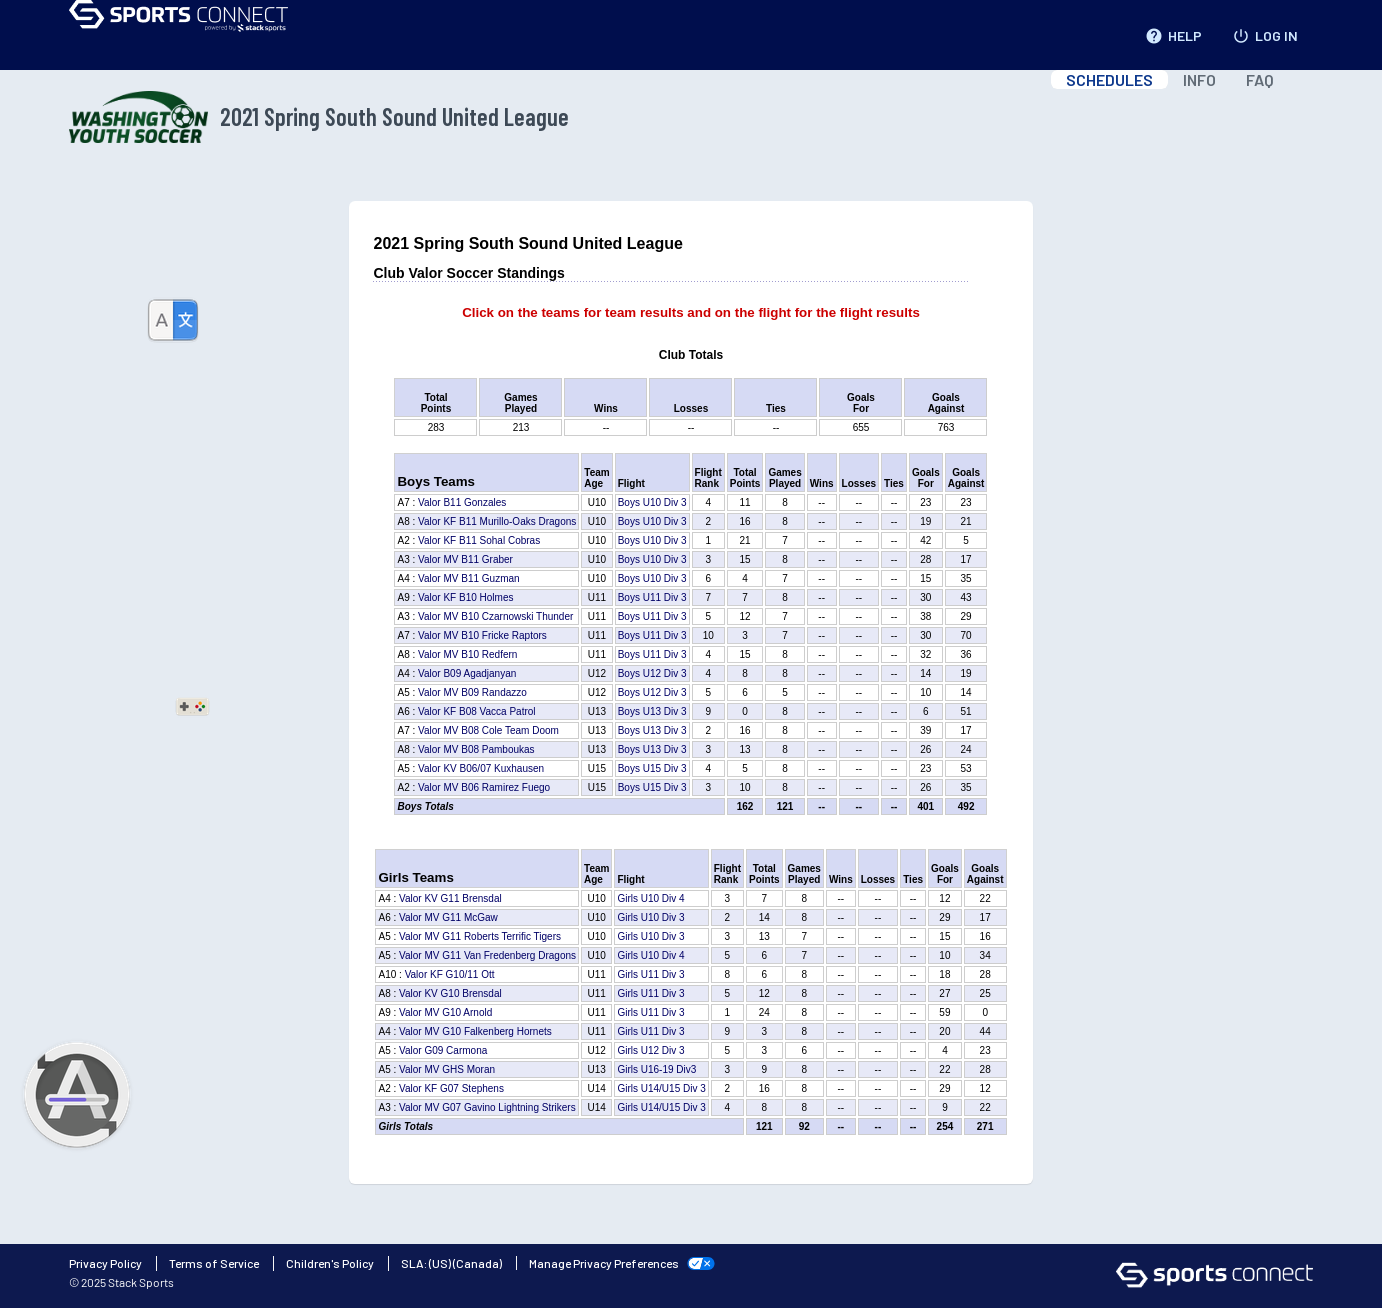 The image size is (1382, 1308). What do you see at coordinates (192, 706) in the screenshot?
I see `open the games category or folder` at bounding box center [192, 706].